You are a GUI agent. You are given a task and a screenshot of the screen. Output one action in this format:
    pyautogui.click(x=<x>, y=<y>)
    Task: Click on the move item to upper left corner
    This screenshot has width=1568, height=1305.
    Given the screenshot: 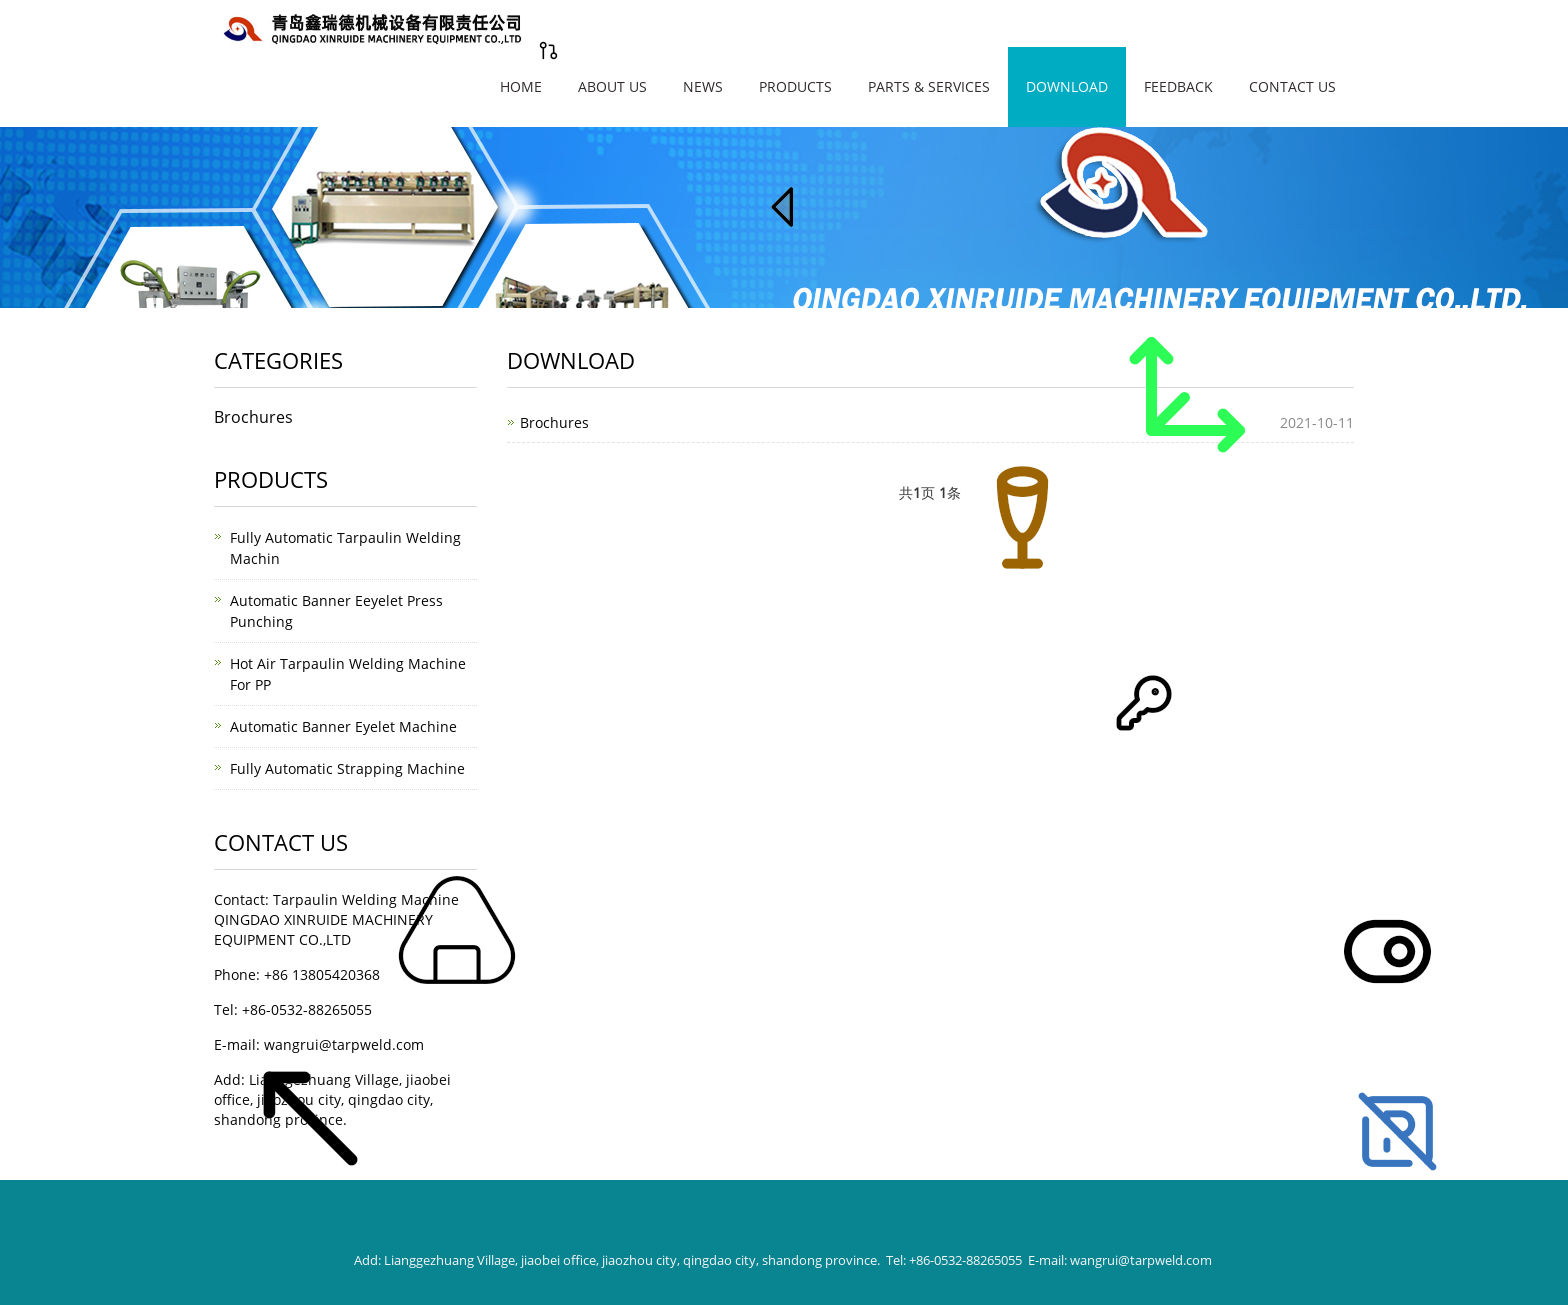 What is the action you would take?
    pyautogui.click(x=310, y=1118)
    